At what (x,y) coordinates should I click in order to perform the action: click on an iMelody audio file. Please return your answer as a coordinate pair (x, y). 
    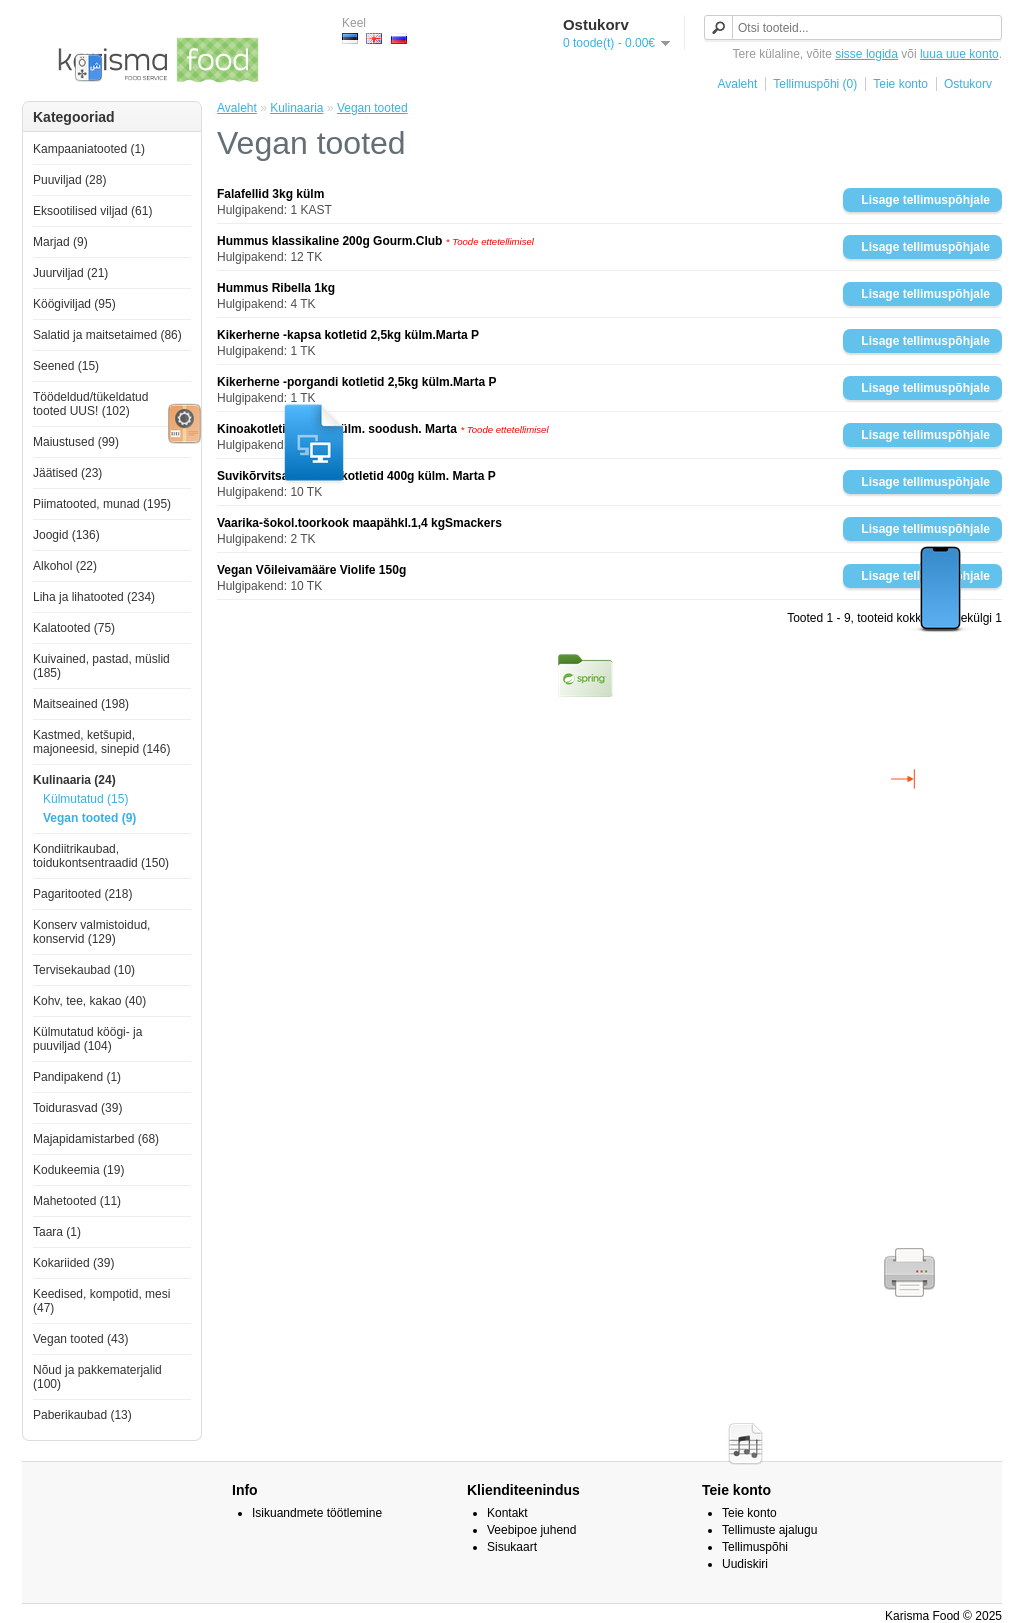
    Looking at the image, I should click on (745, 1443).